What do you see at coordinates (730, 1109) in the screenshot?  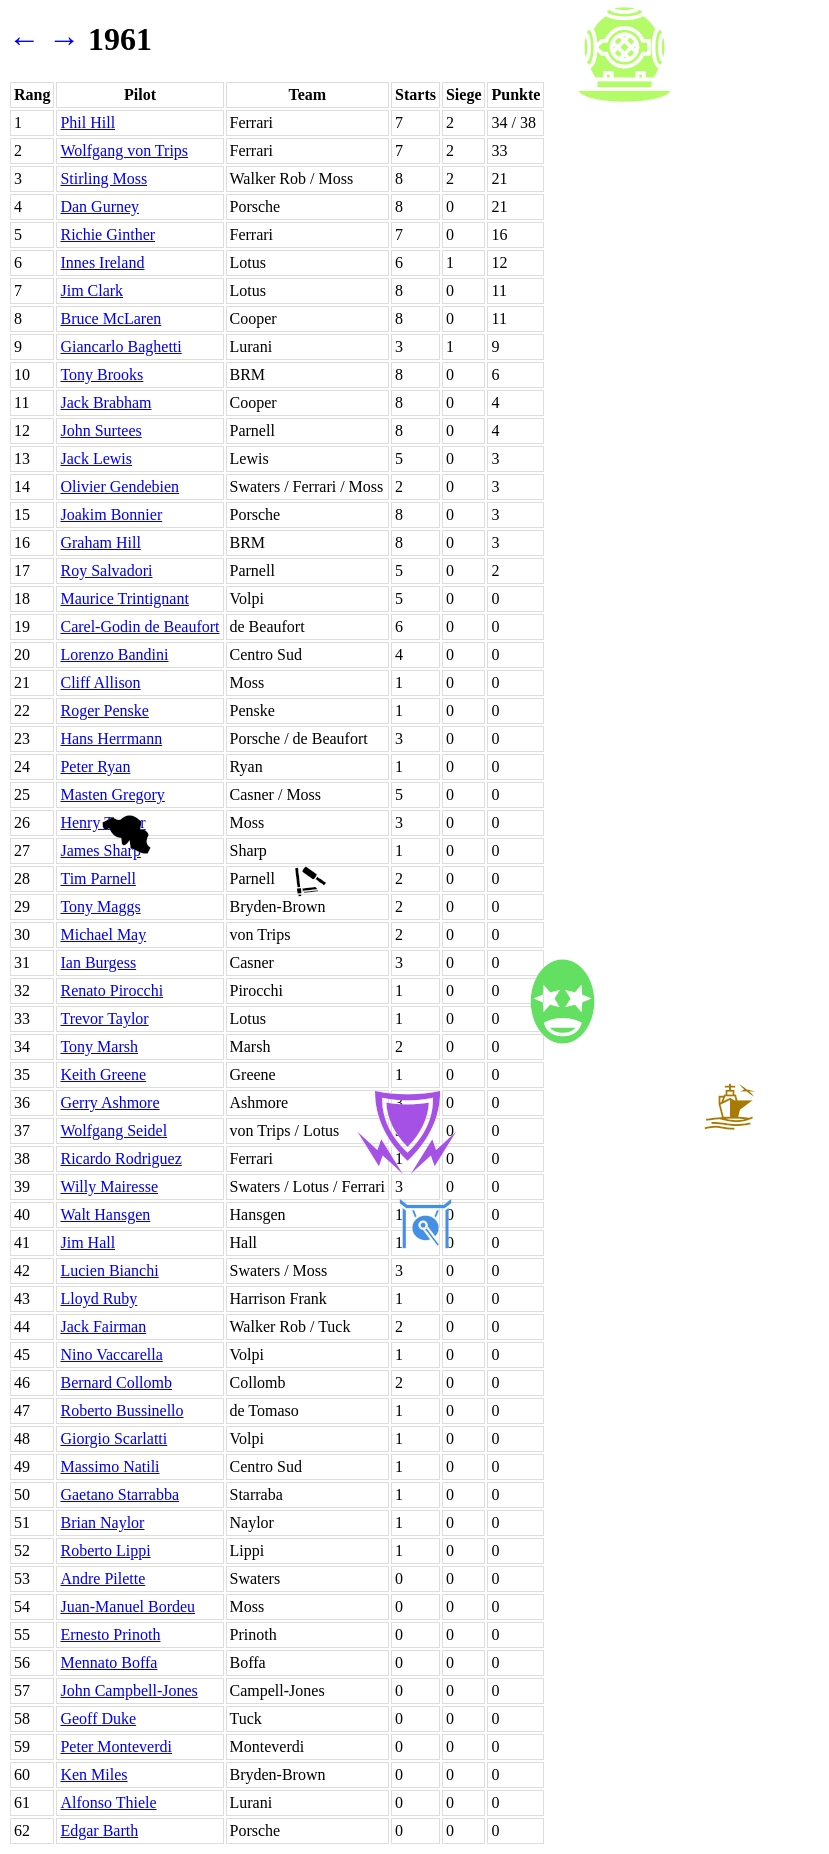 I see `aircraft carrier unit in a strategy game` at bounding box center [730, 1109].